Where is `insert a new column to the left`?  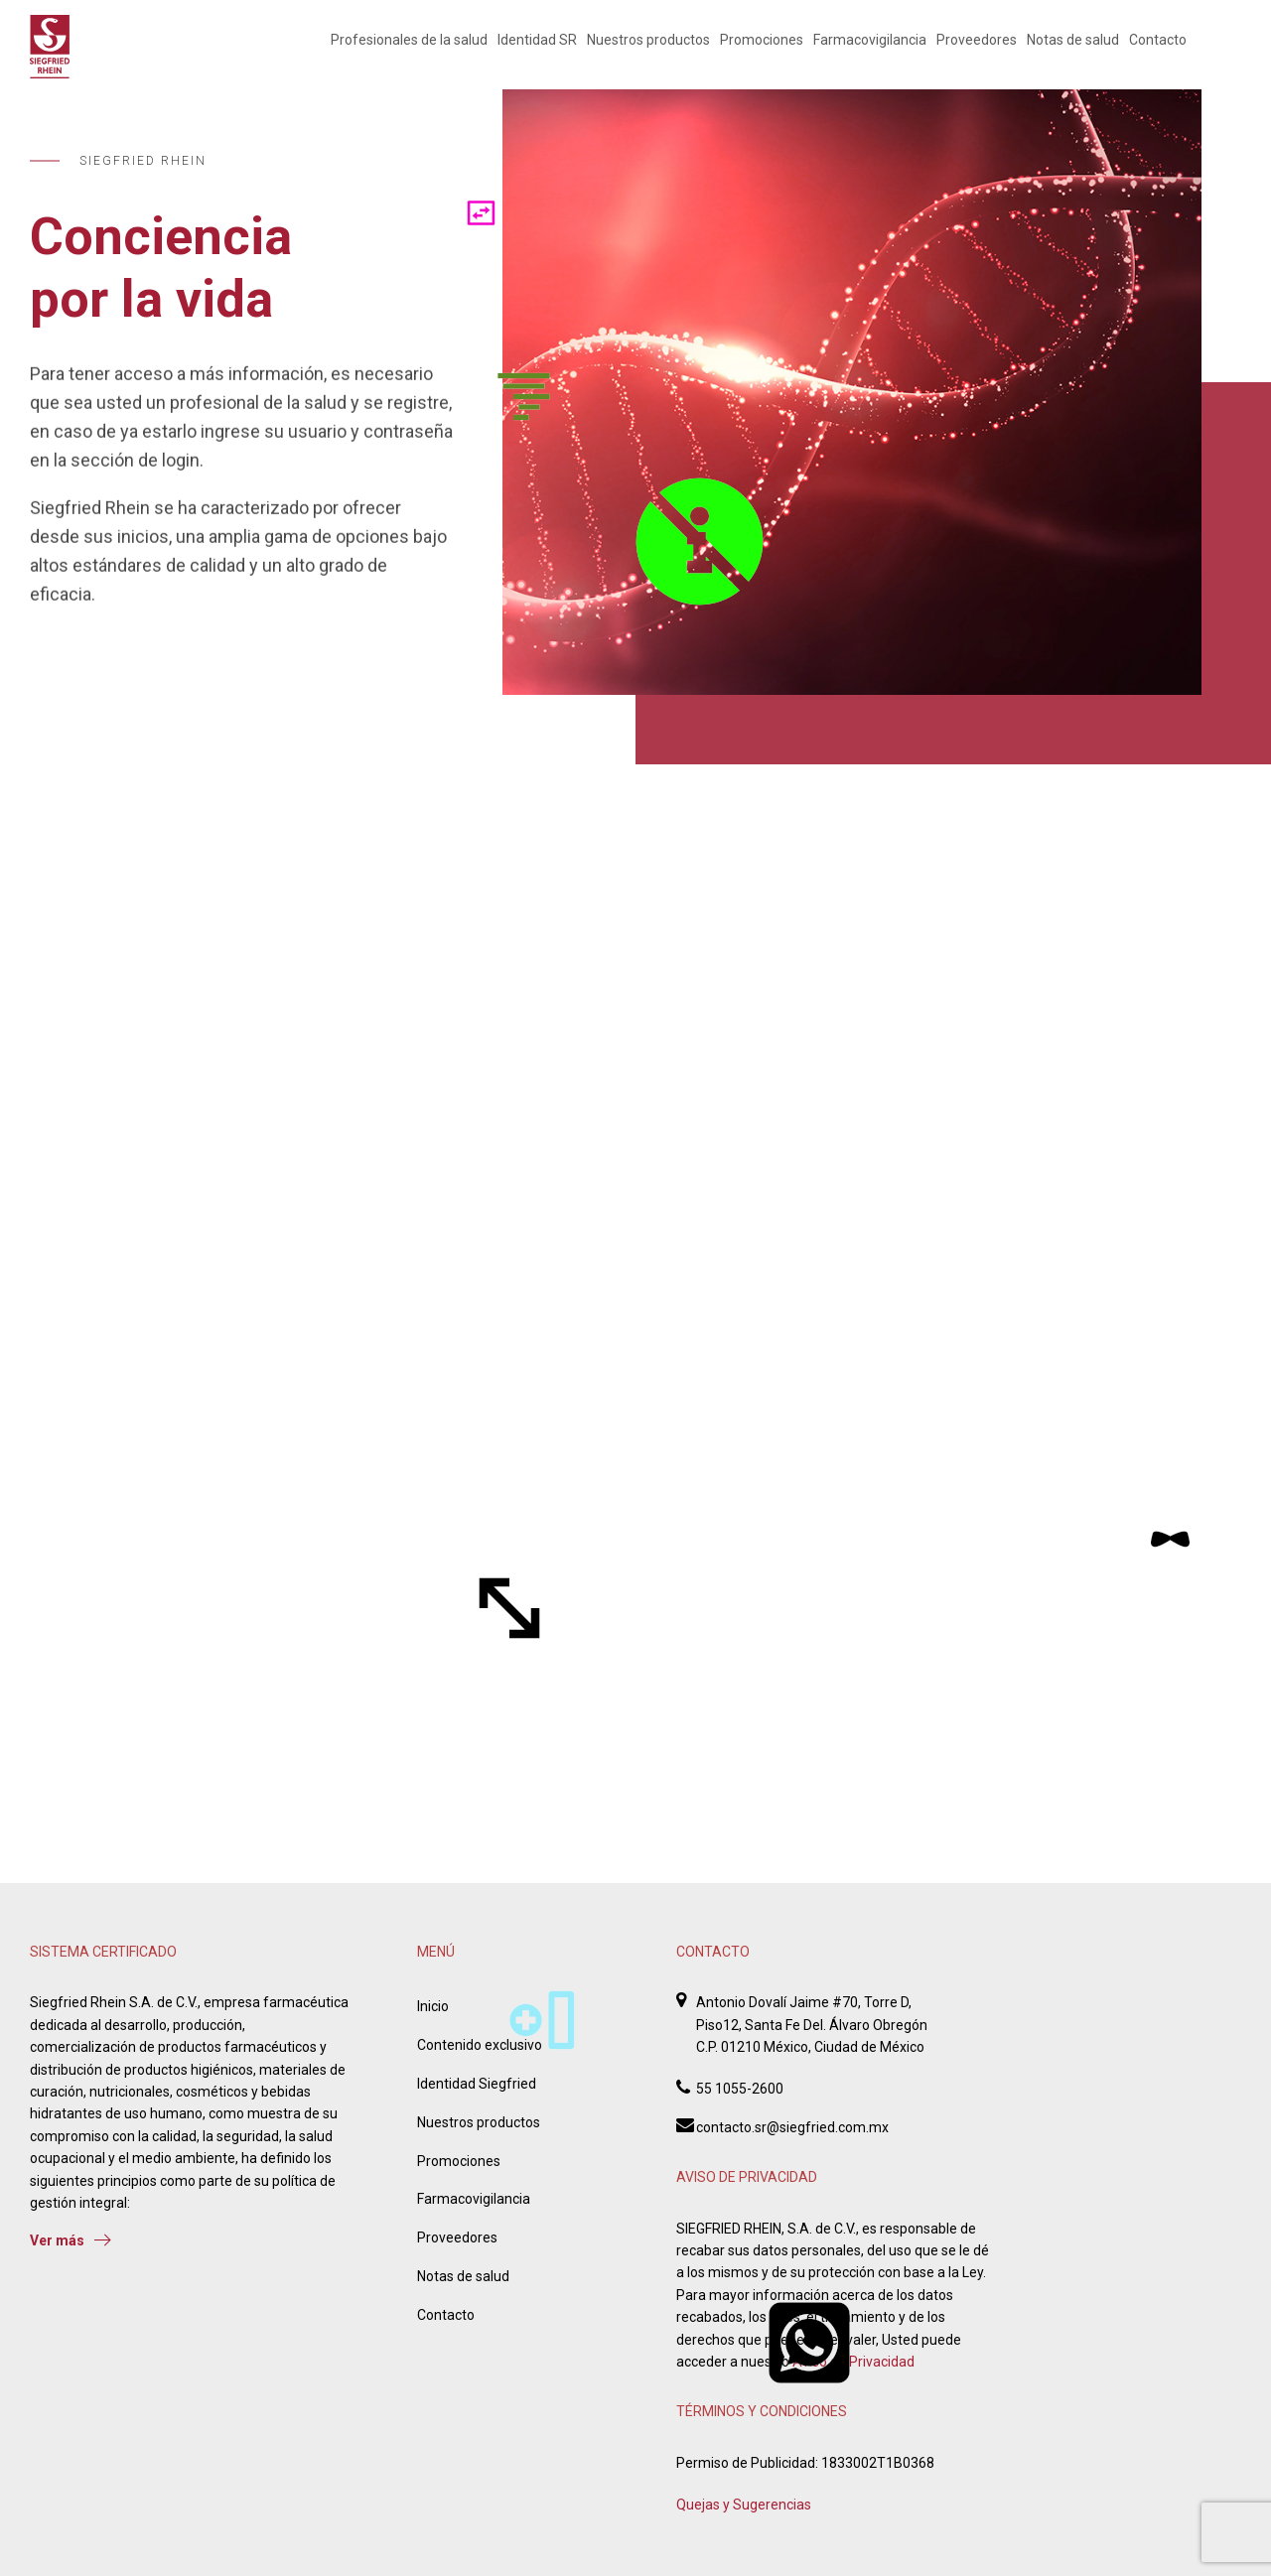
insert a new column to the left is located at coordinates (545, 2020).